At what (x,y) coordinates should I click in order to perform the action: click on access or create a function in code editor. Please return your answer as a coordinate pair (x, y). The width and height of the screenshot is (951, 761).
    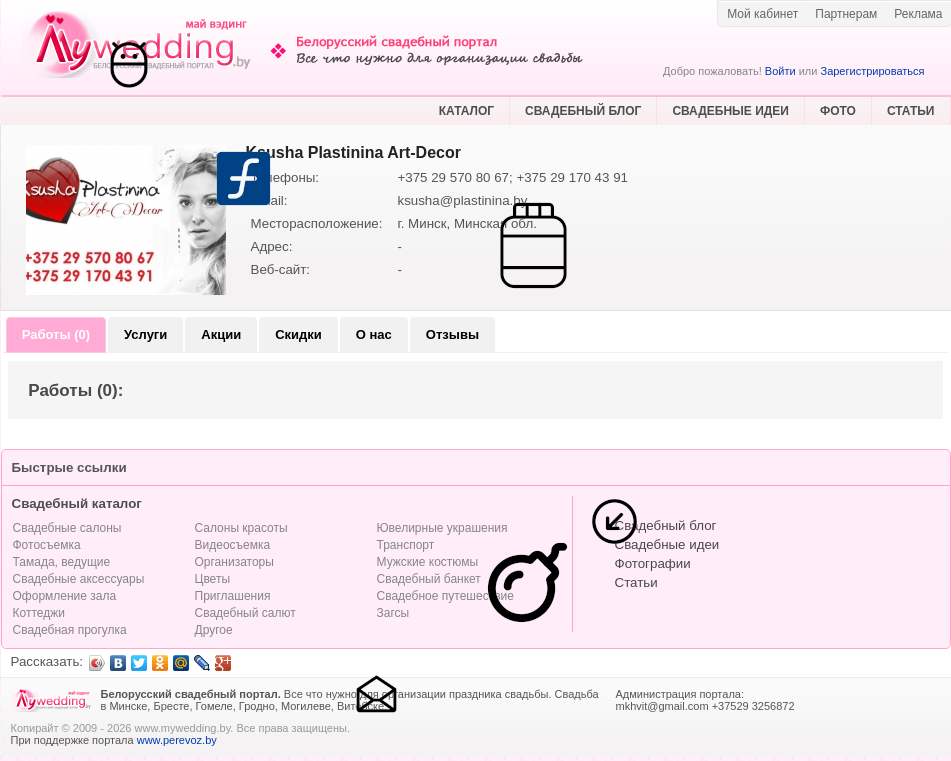
    Looking at the image, I should click on (243, 178).